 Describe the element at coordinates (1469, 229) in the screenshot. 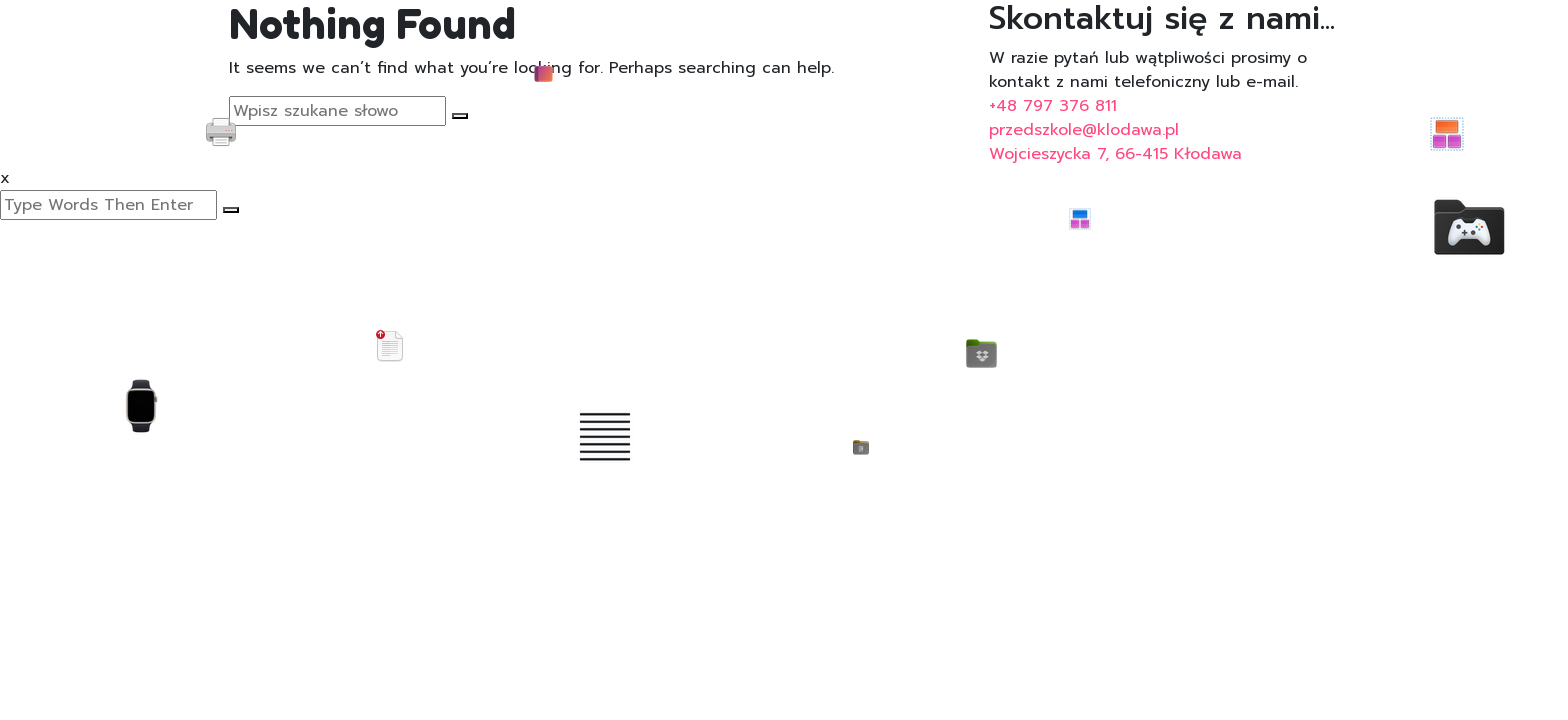

I see `open microsoft games folder` at that location.